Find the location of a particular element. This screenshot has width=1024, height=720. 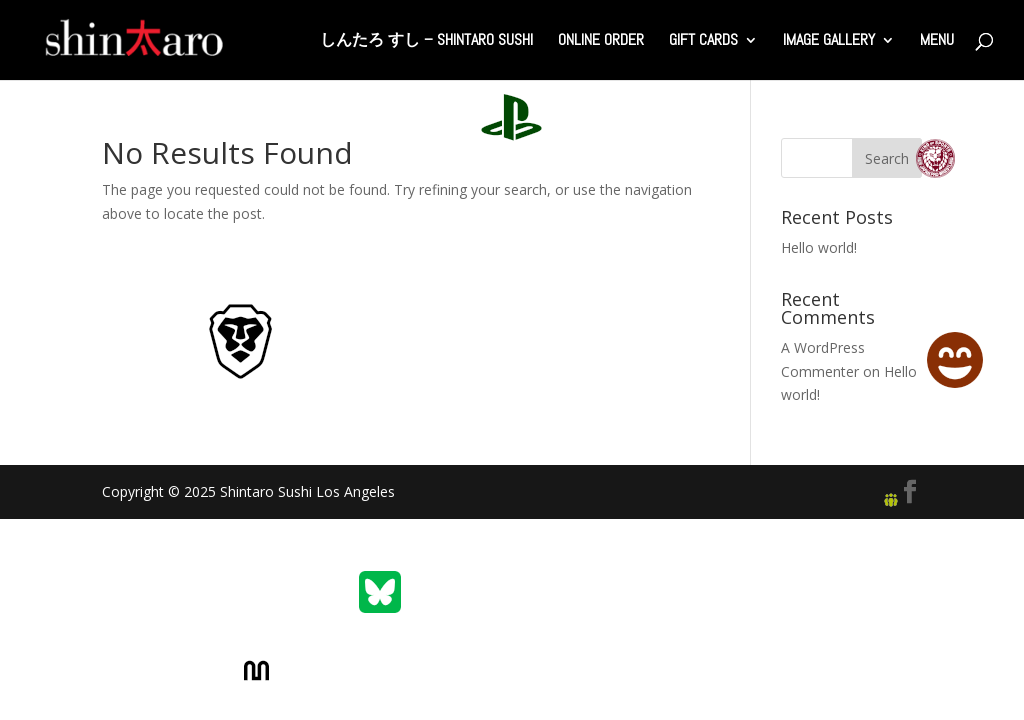

open Bluesky social media app is located at coordinates (380, 592).